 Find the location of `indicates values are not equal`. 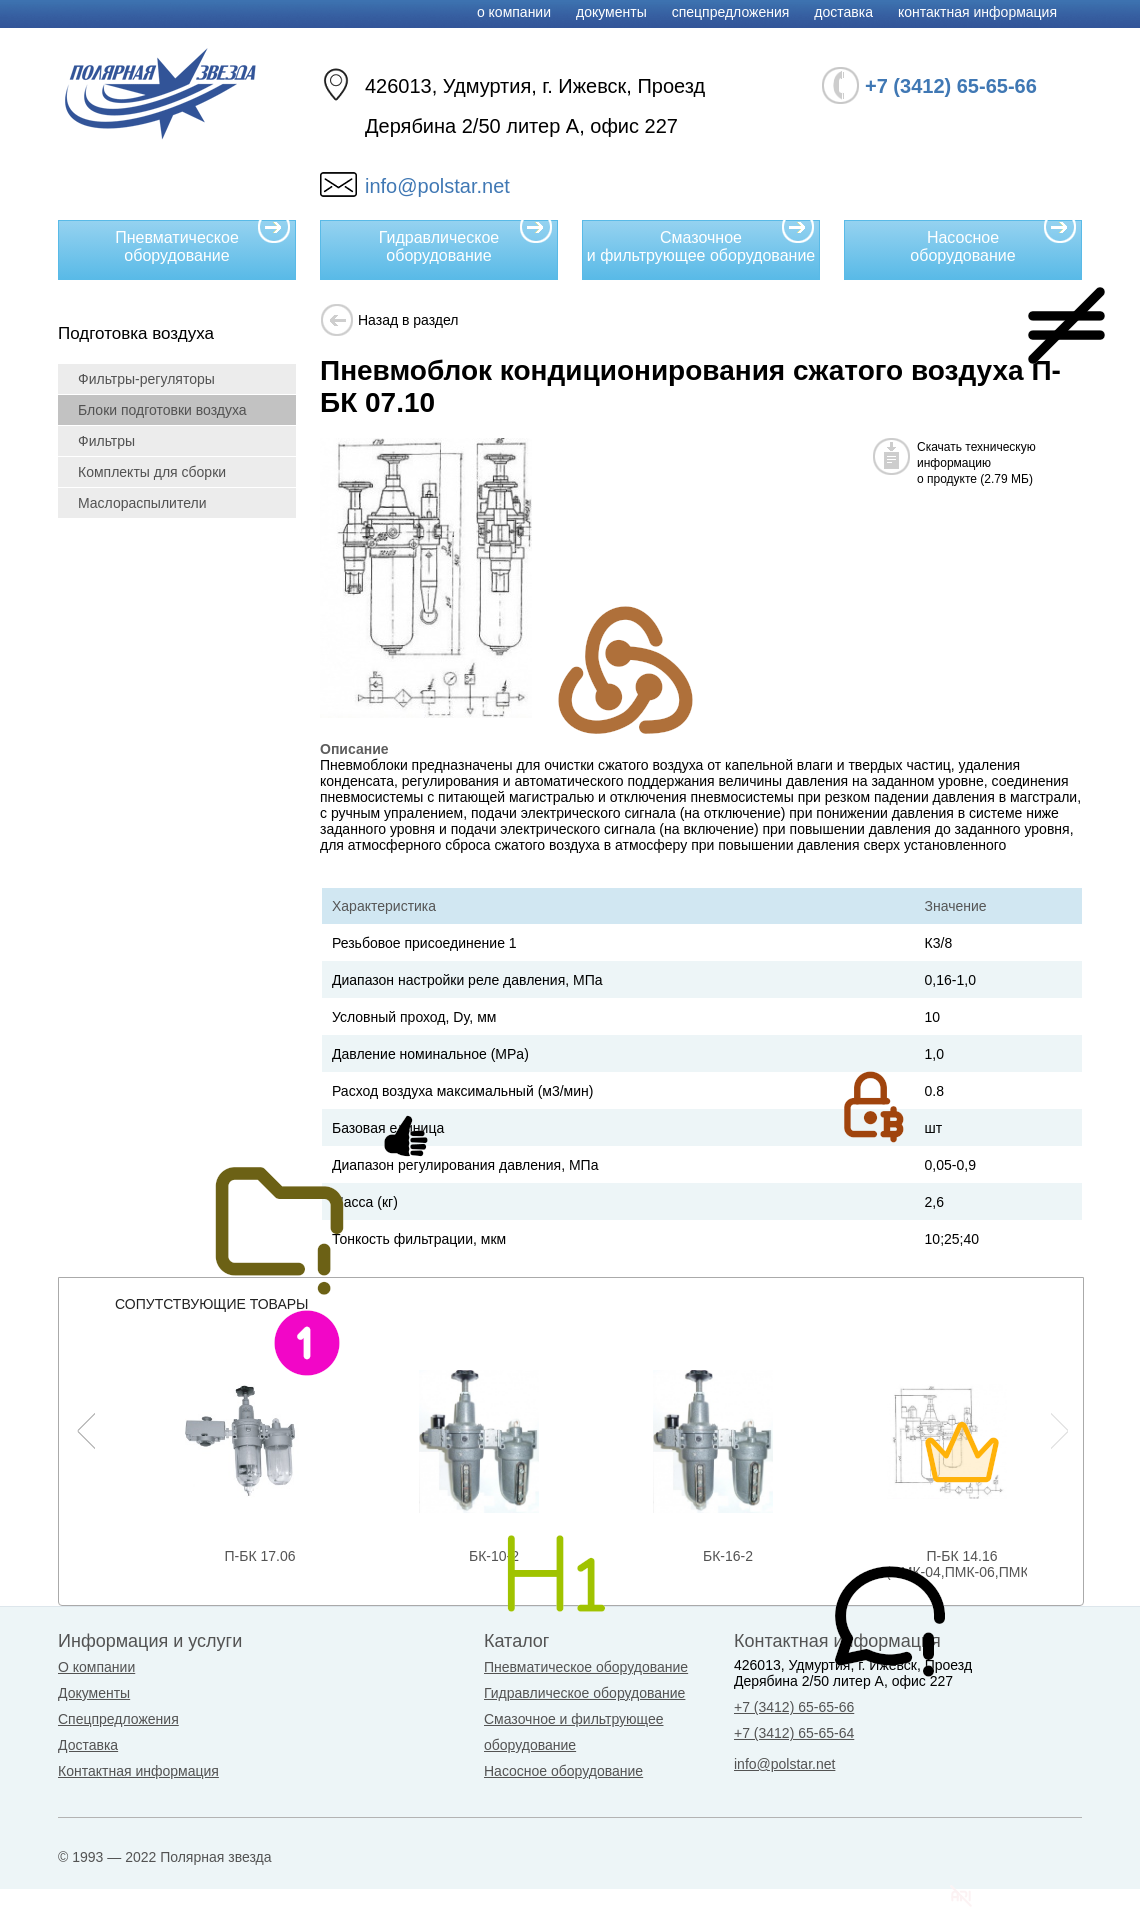

indicates values are not equal is located at coordinates (1066, 325).